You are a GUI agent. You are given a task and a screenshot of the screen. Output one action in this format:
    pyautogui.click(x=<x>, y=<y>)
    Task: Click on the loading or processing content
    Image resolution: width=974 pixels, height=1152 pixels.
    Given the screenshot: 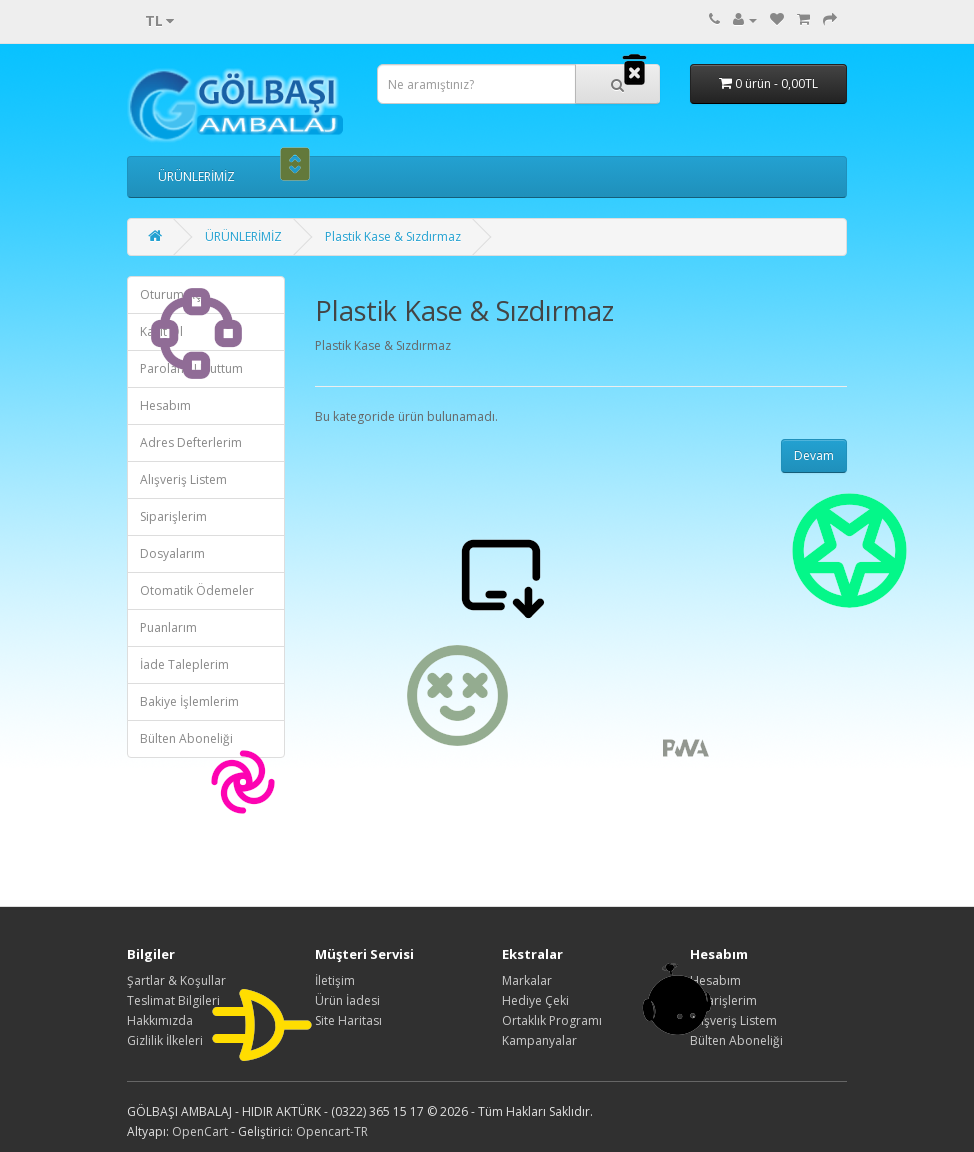 What is the action you would take?
    pyautogui.click(x=243, y=782)
    